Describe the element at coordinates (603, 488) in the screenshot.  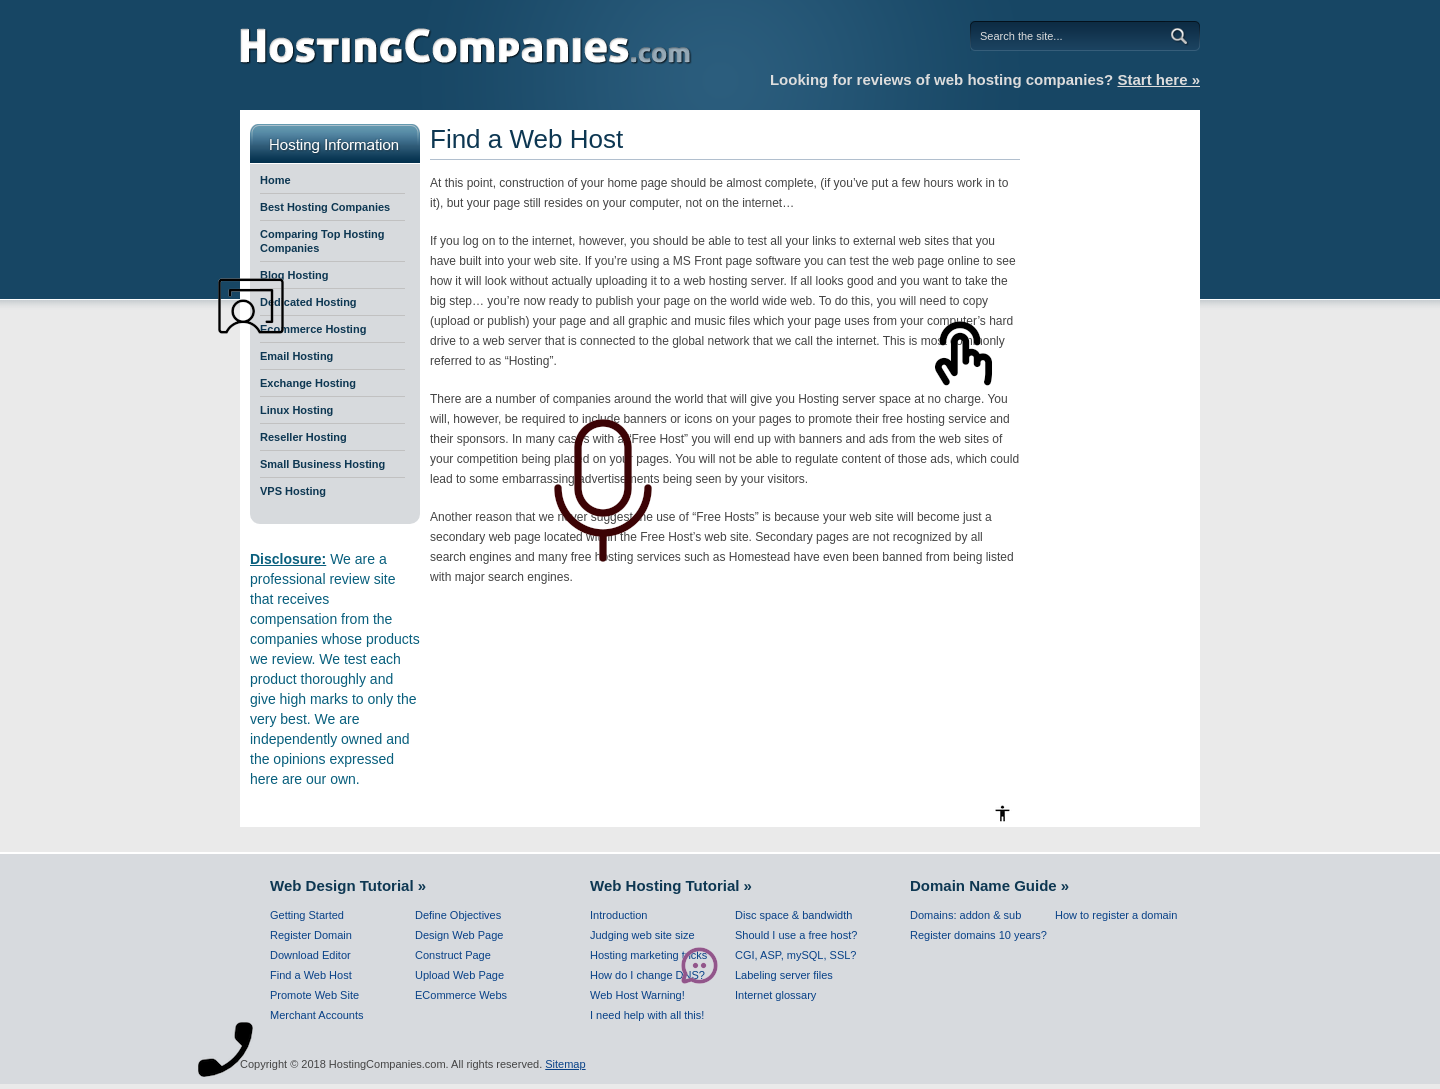
I see `tap to start voice input` at that location.